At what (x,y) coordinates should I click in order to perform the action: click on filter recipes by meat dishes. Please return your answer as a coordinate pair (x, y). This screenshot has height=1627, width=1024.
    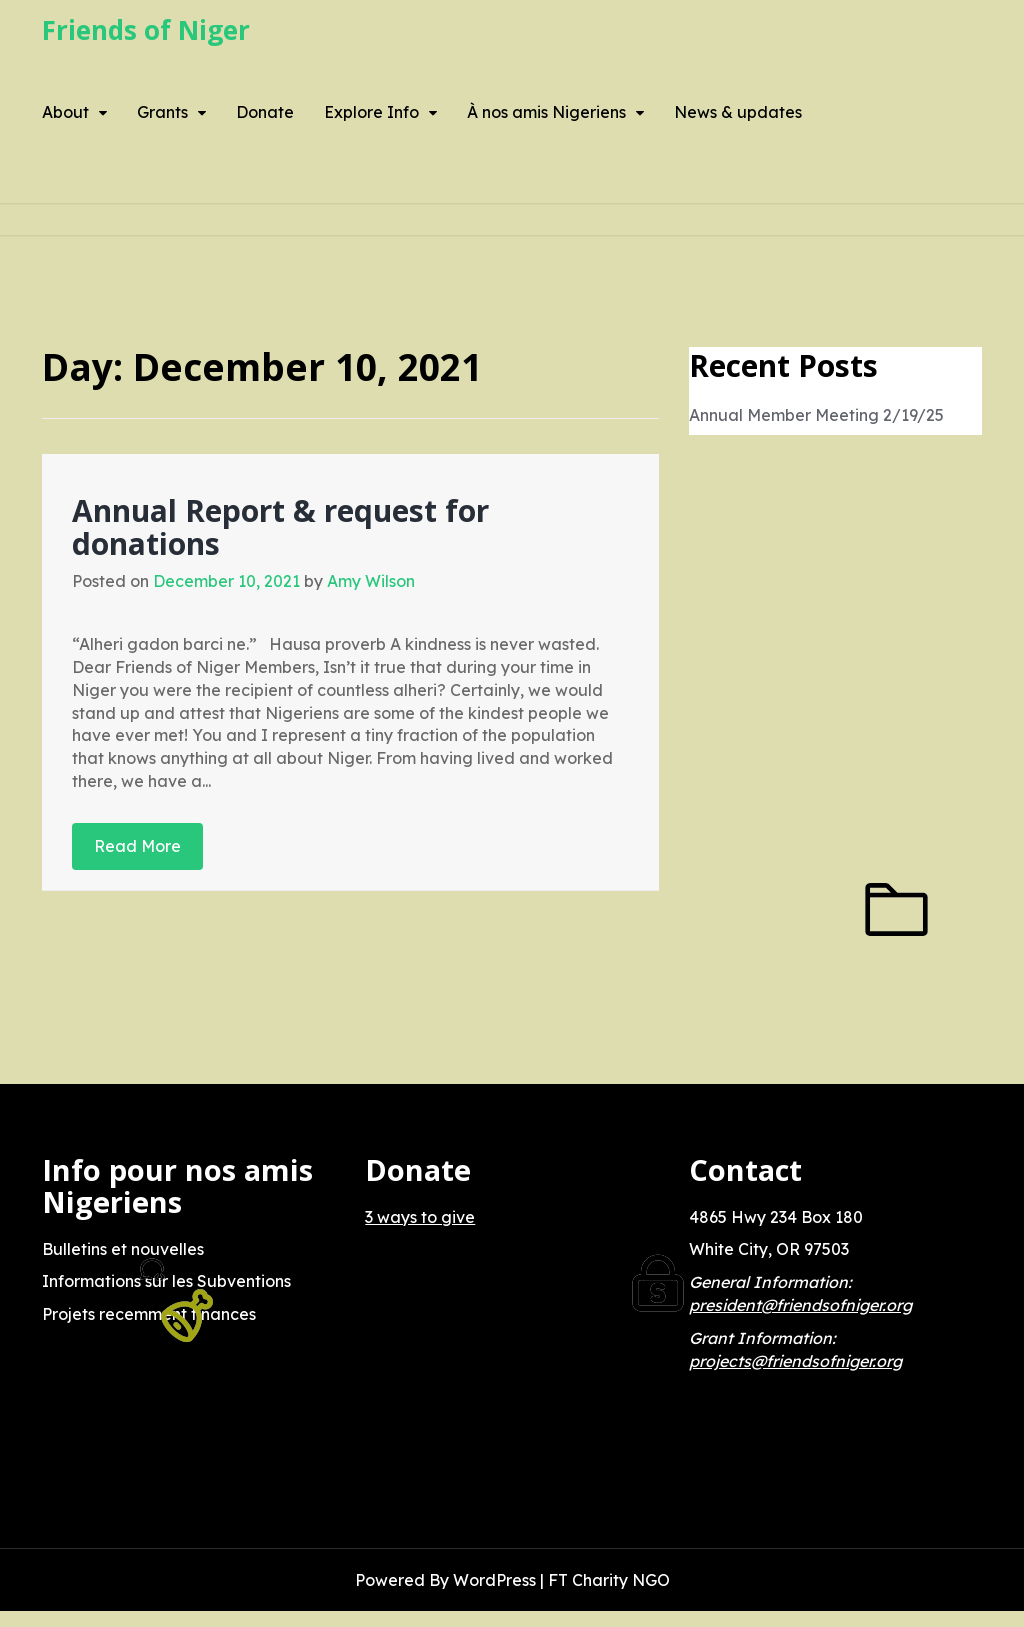
    Looking at the image, I should click on (187, 1314).